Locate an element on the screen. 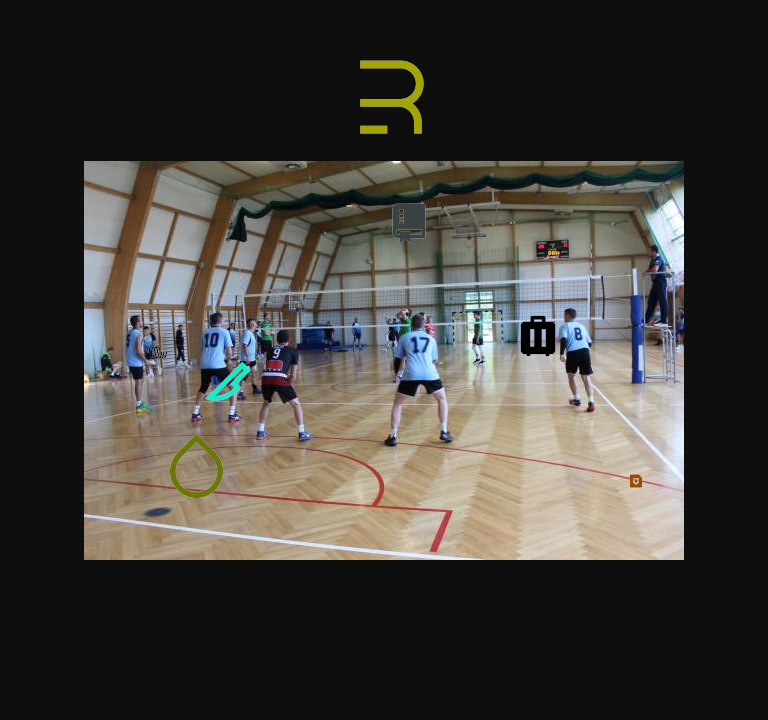 Image resolution: width=768 pixels, height=720 pixels. adjust color or opacity settings is located at coordinates (196, 468).